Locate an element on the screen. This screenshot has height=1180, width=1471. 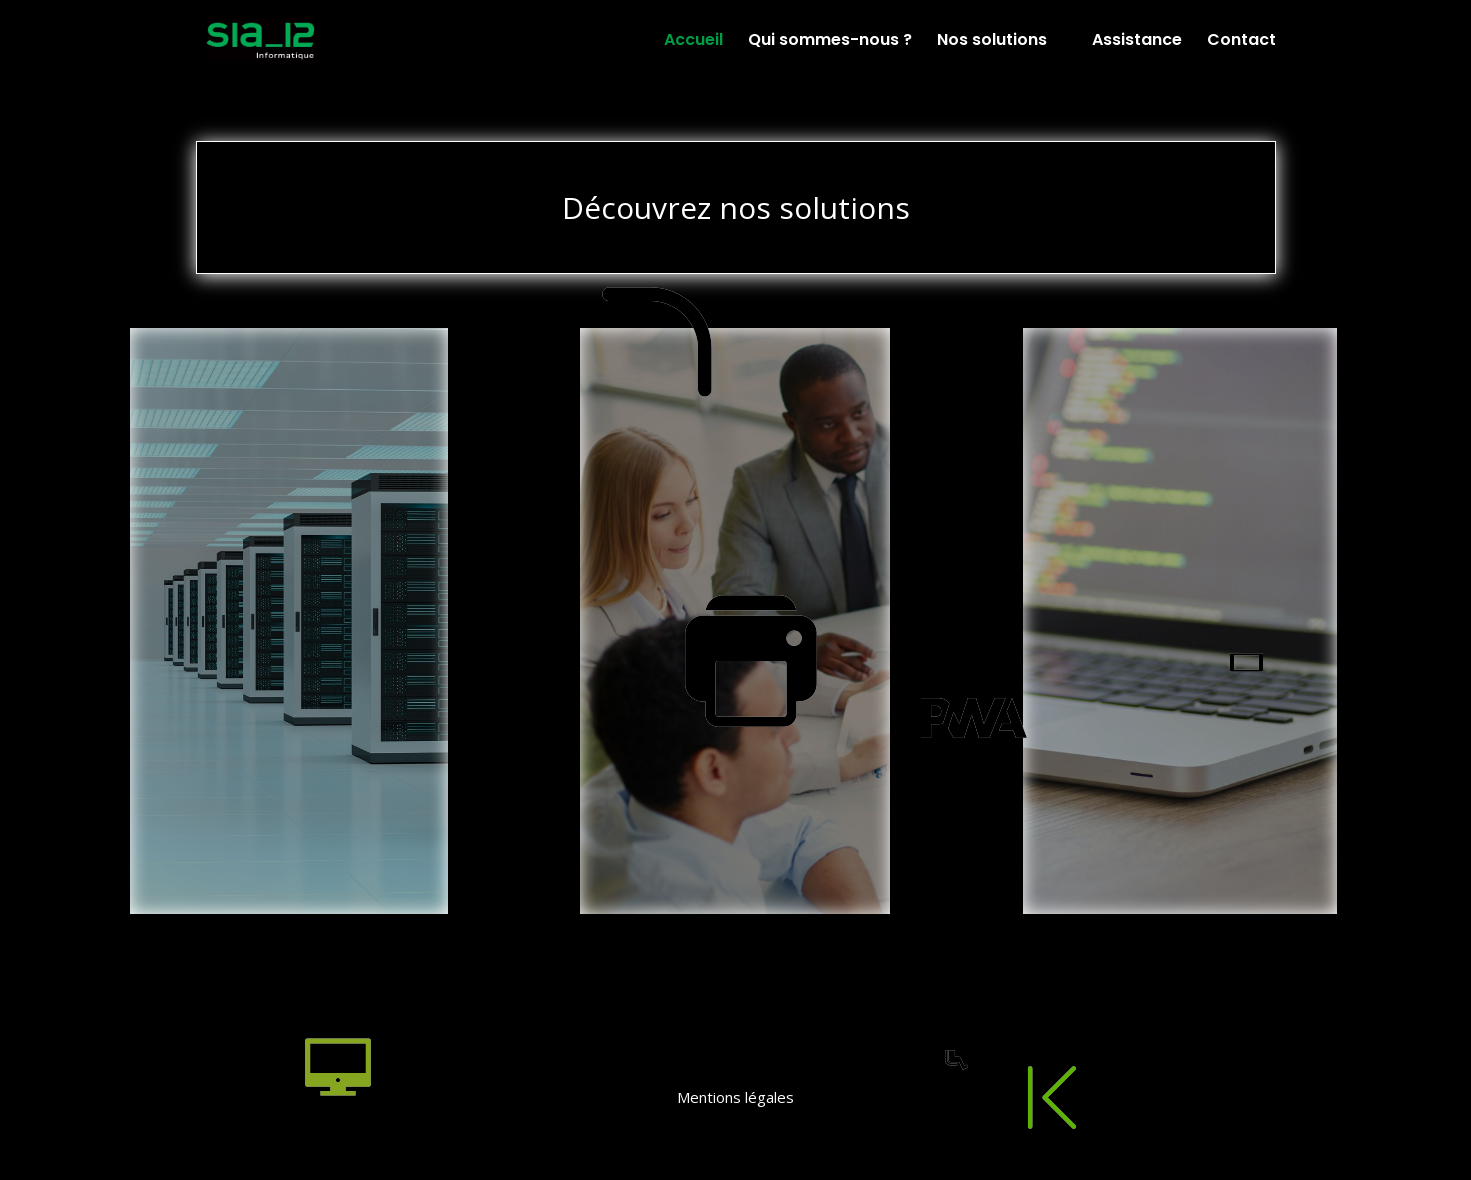
progressive web app logo is located at coordinates (974, 718).